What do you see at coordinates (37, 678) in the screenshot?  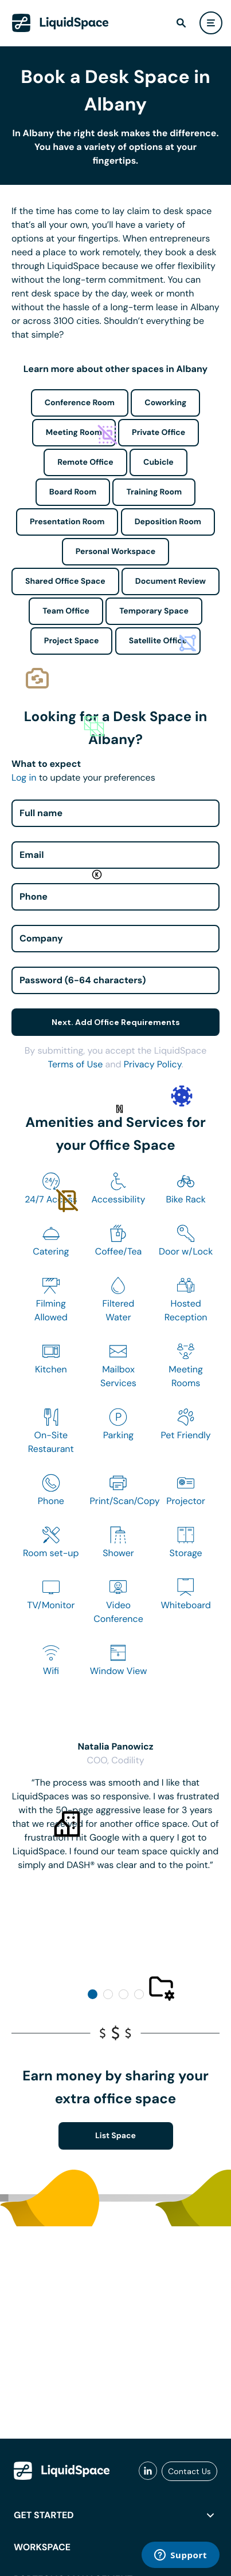 I see `switch between front and rear camera` at bounding box center [37, 678].